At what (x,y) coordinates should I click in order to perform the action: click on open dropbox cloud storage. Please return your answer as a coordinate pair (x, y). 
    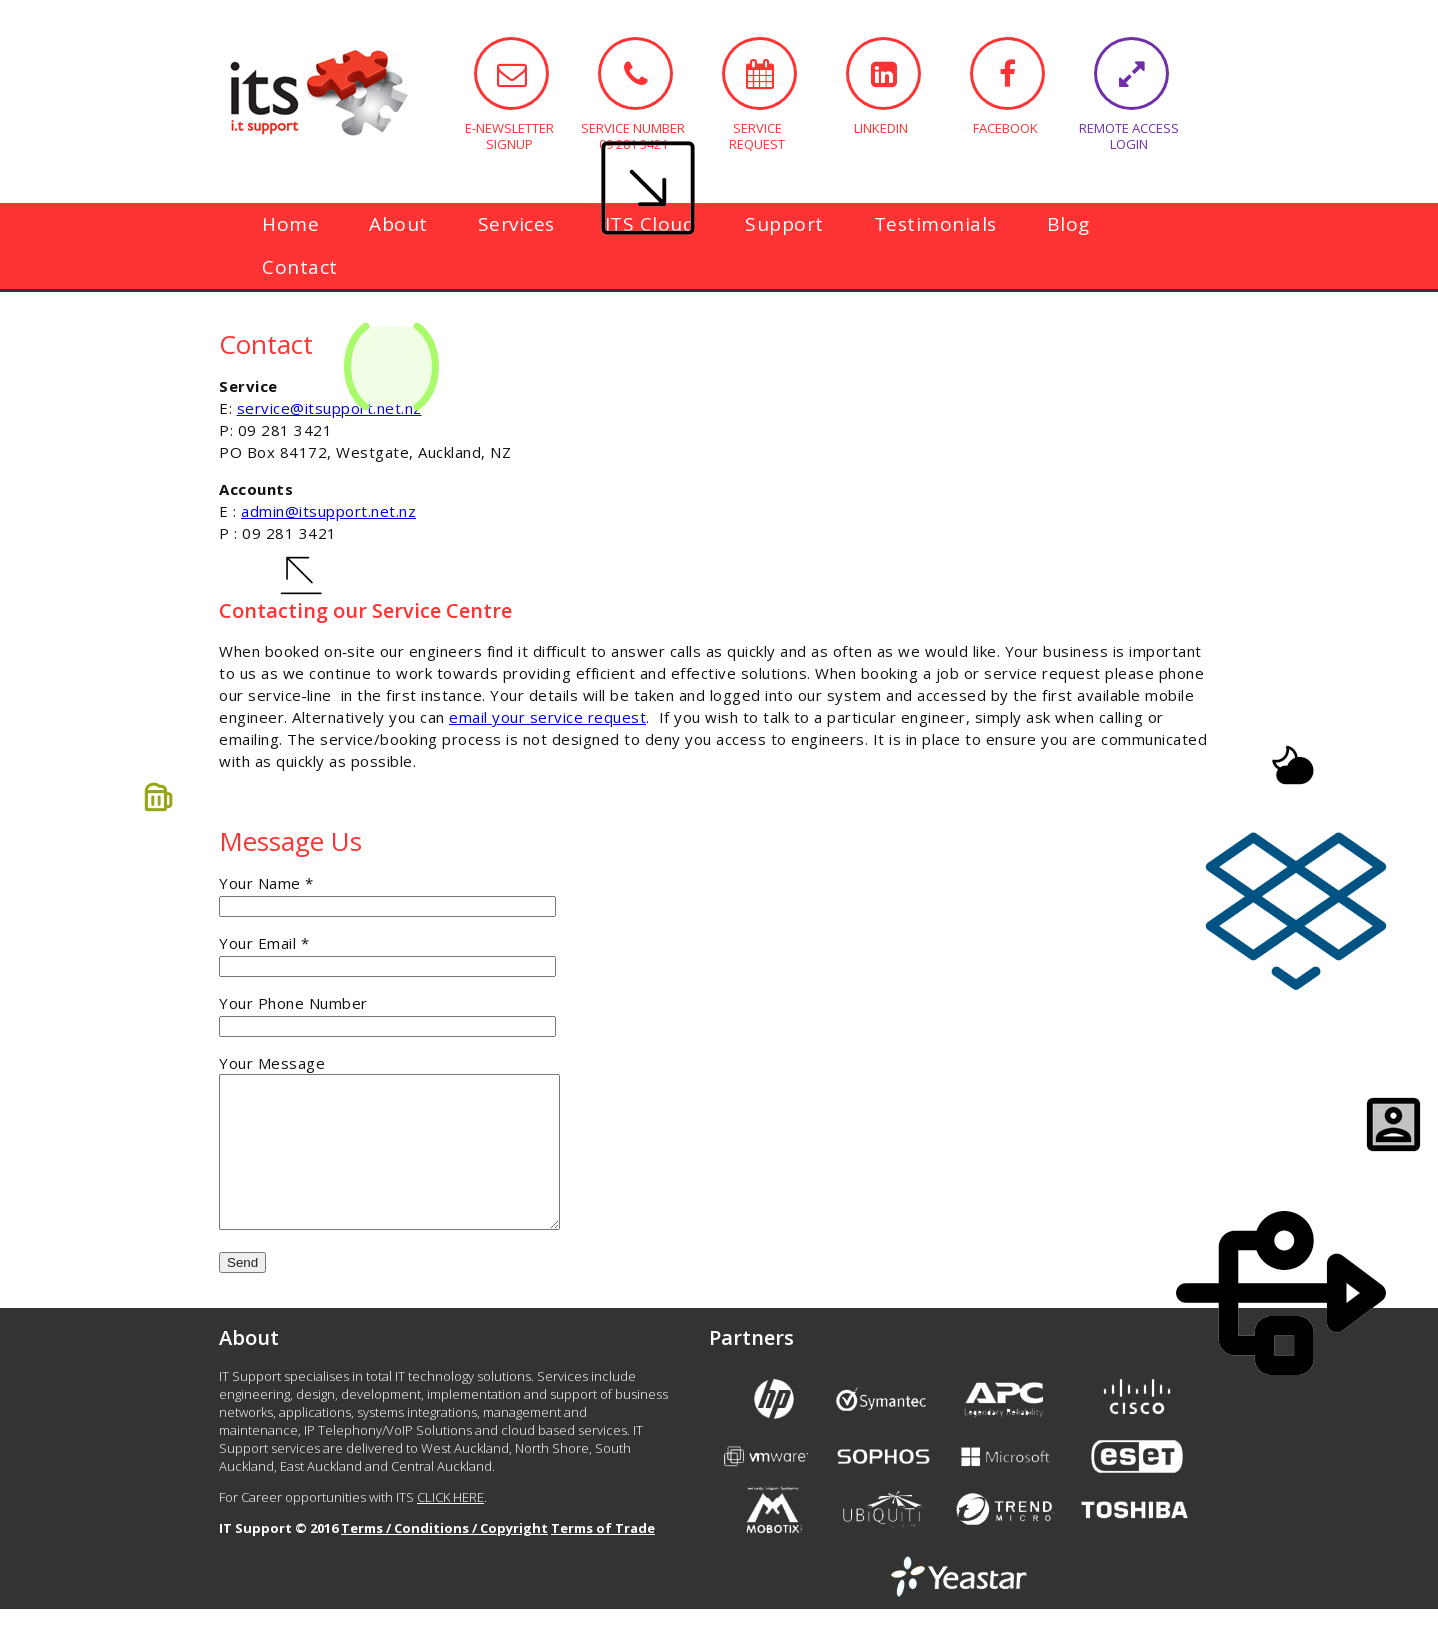
    Looking at the image, I should click on (1296, 903).